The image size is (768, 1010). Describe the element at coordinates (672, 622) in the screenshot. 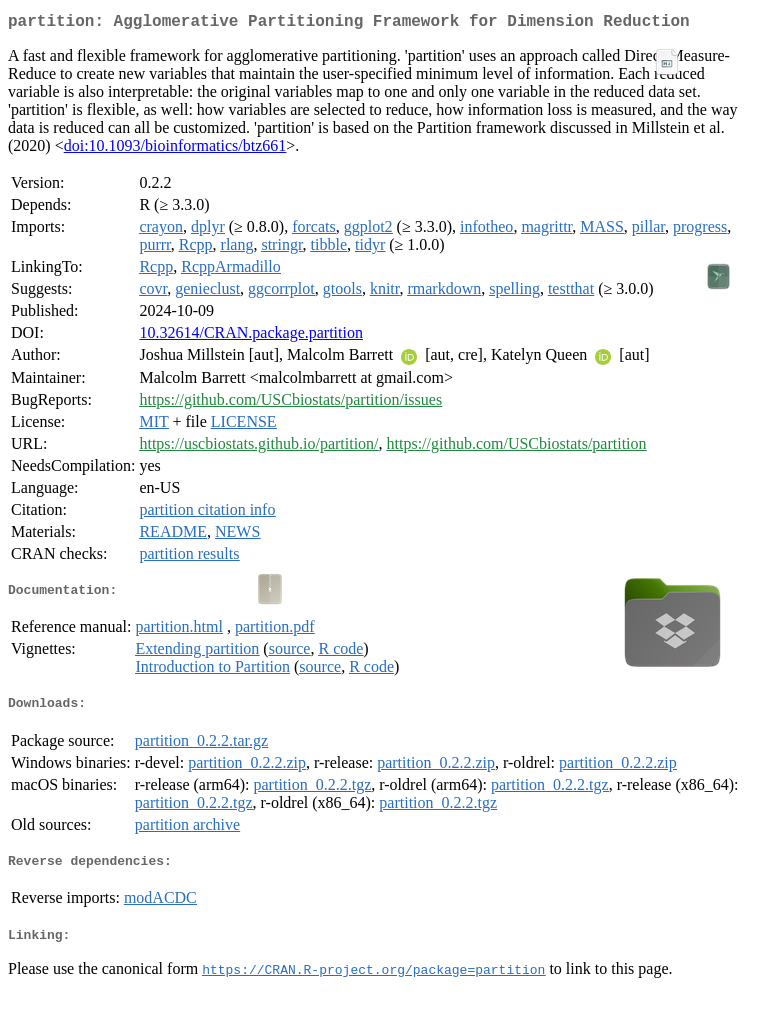

I see `open your dropbox synced folder` at that location.